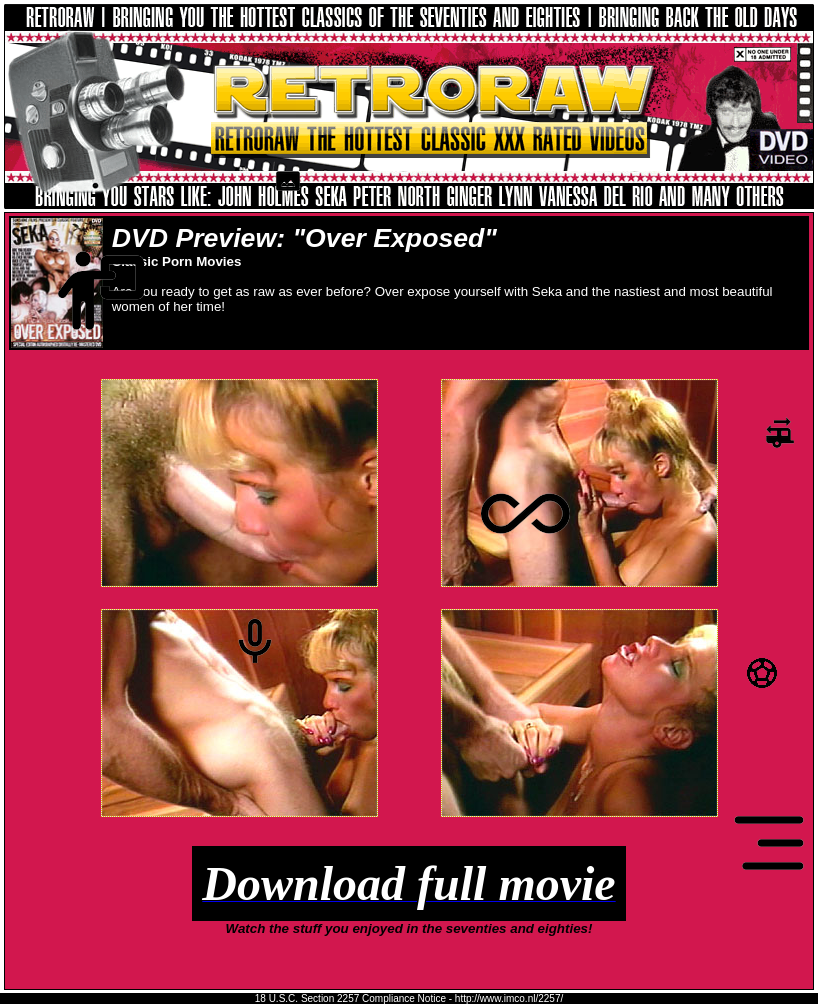 The image size is (818, 1004). Describe the element at coordinates (525, 513) in the screenshot. I see `indicates unlimited or infinite option` at that location.